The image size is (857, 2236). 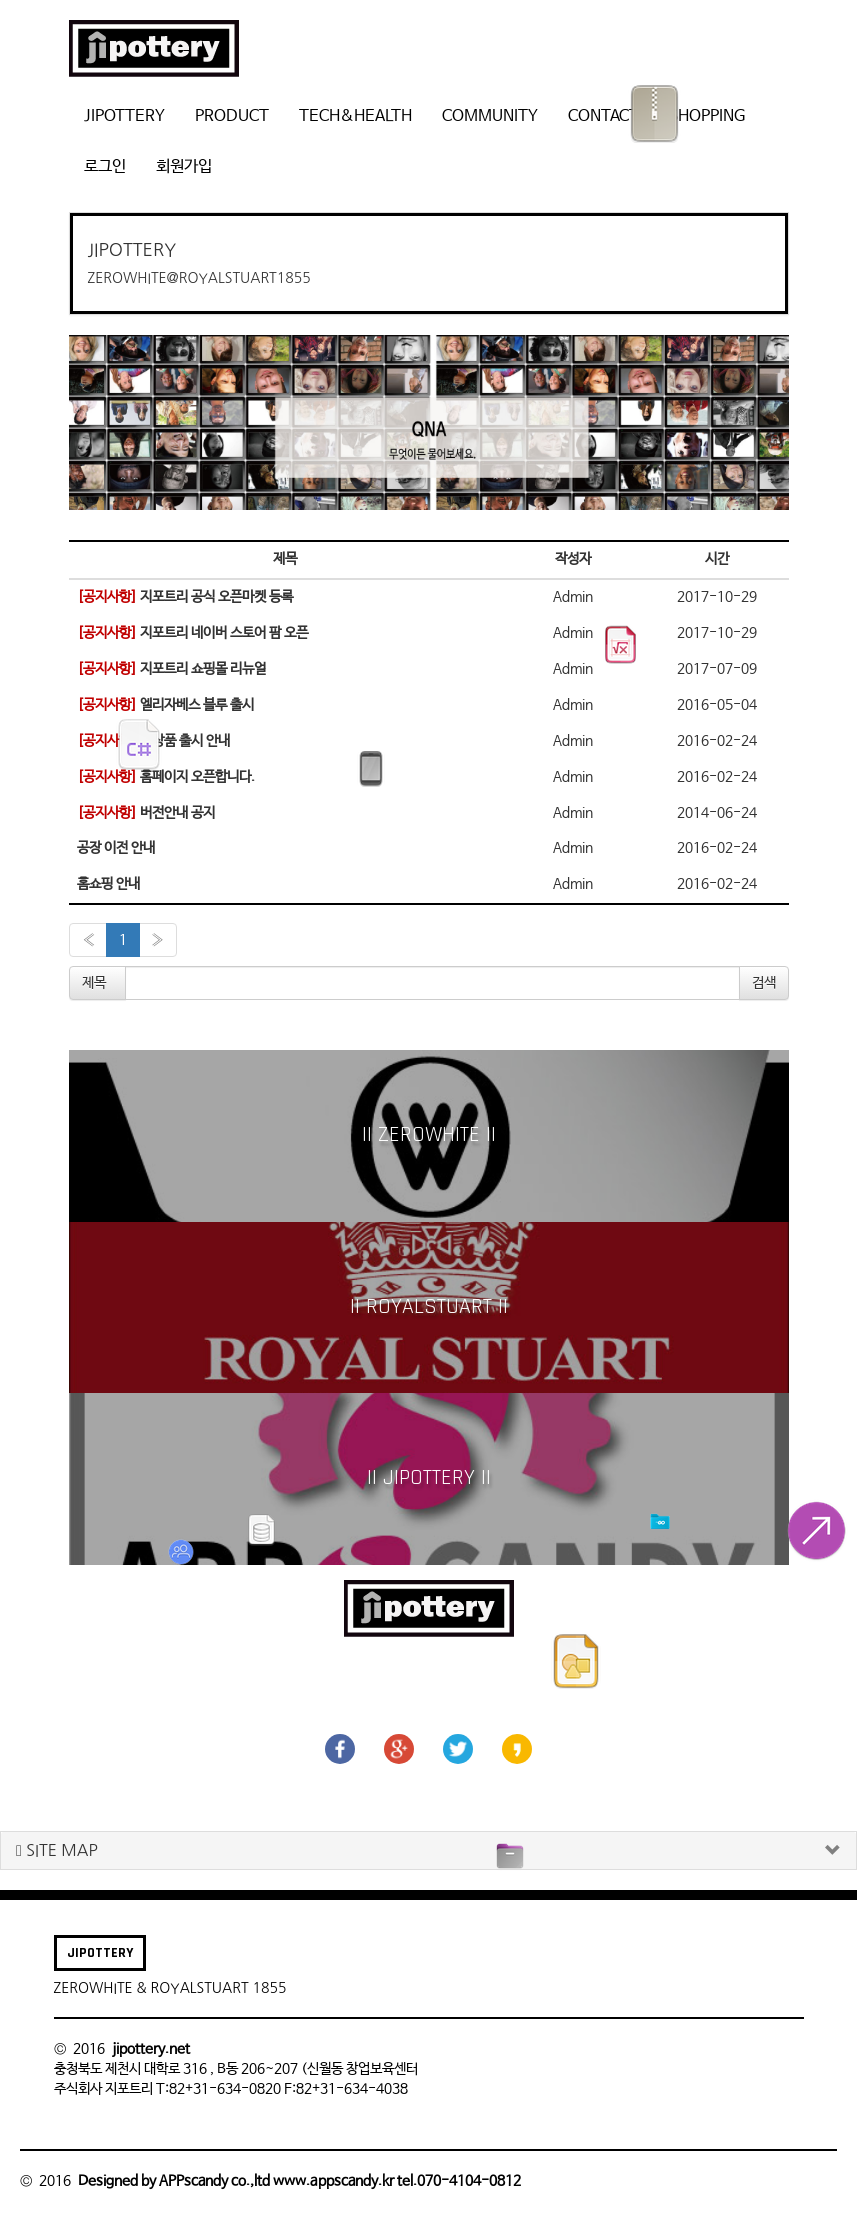 I want to click on libreoffice draw document file, so click(x=576, y=1661).